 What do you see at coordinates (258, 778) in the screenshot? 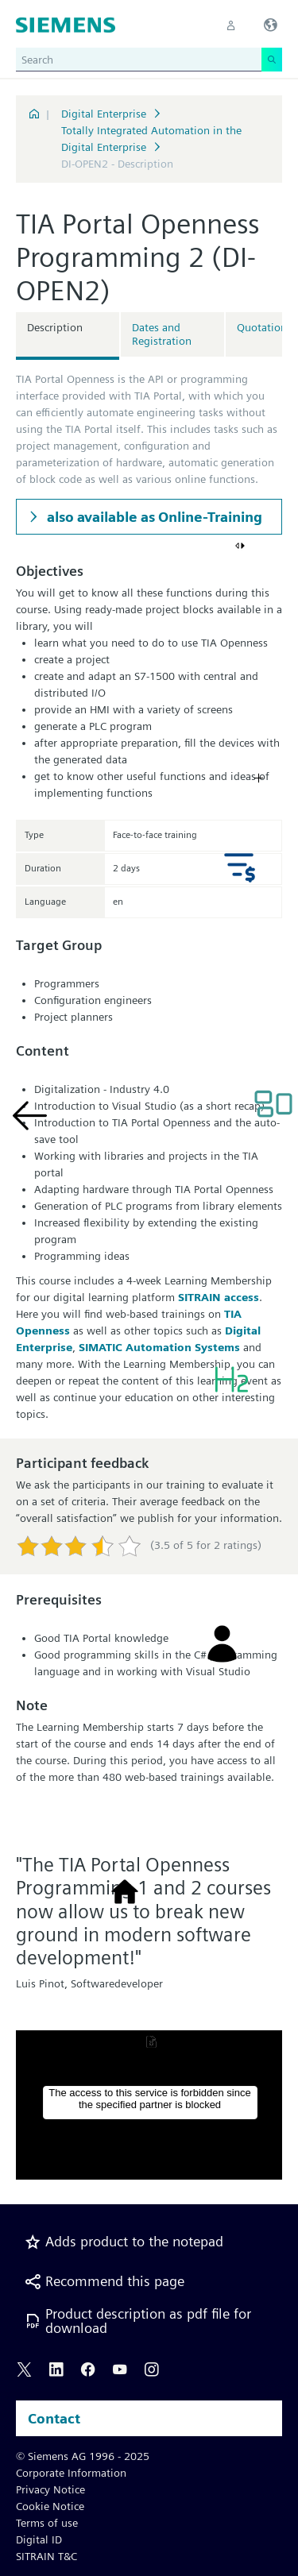
I see `add a new item` at bounding box center [258, 778].